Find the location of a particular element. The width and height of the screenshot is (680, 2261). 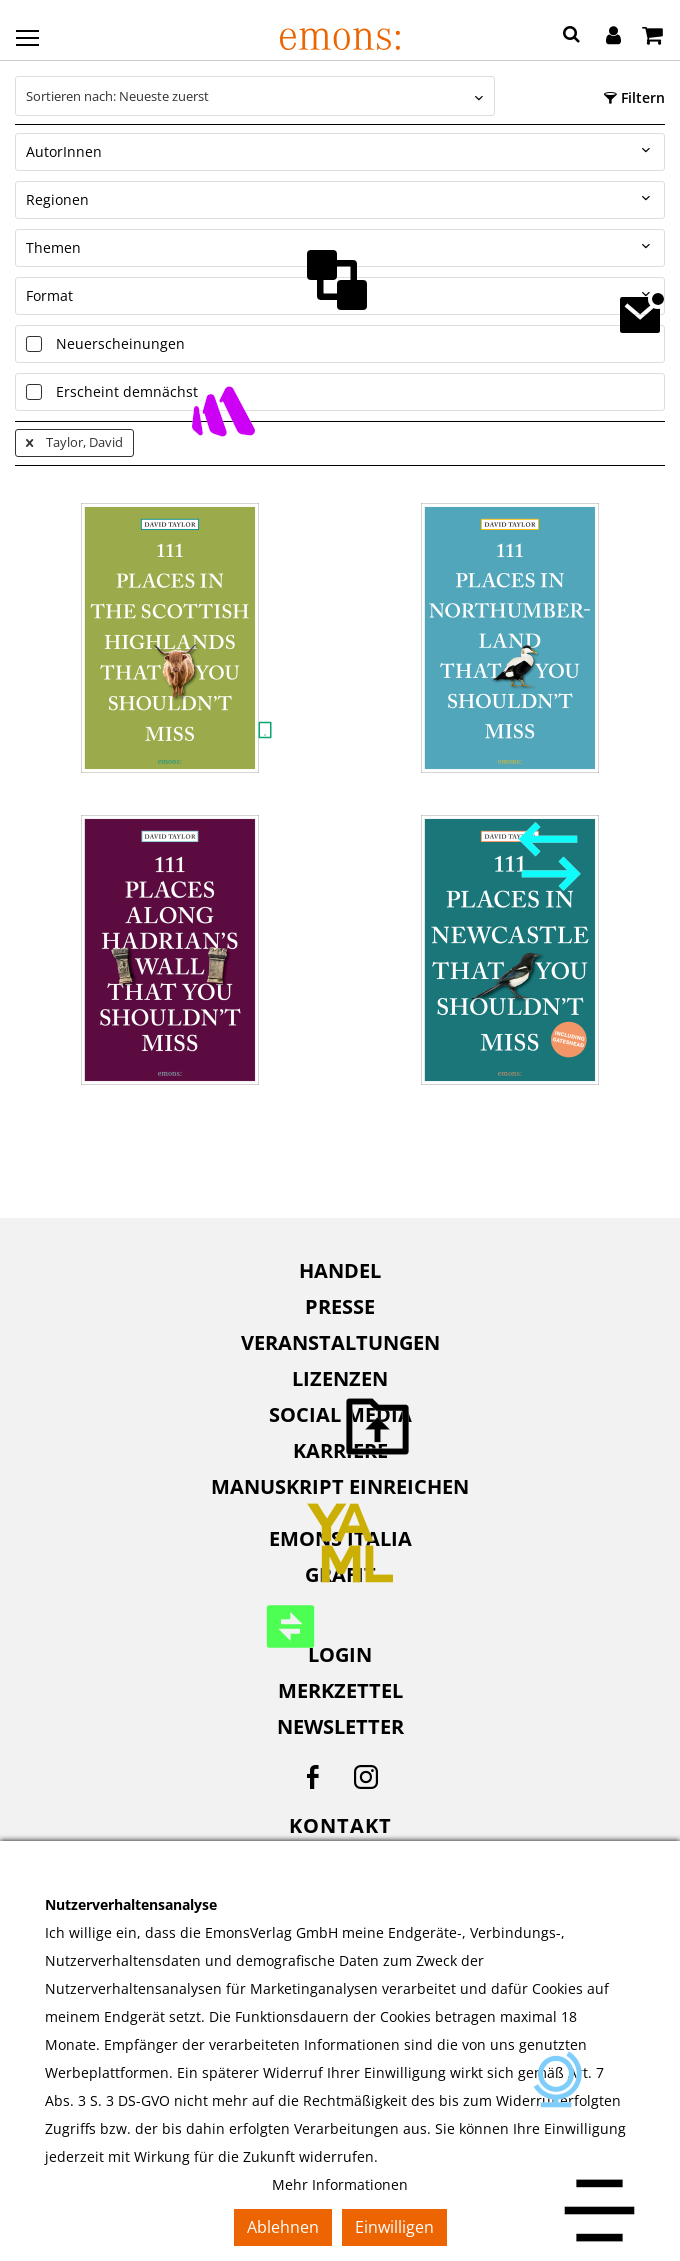

exchange or swap currency is located at coordinates (290, 1626).